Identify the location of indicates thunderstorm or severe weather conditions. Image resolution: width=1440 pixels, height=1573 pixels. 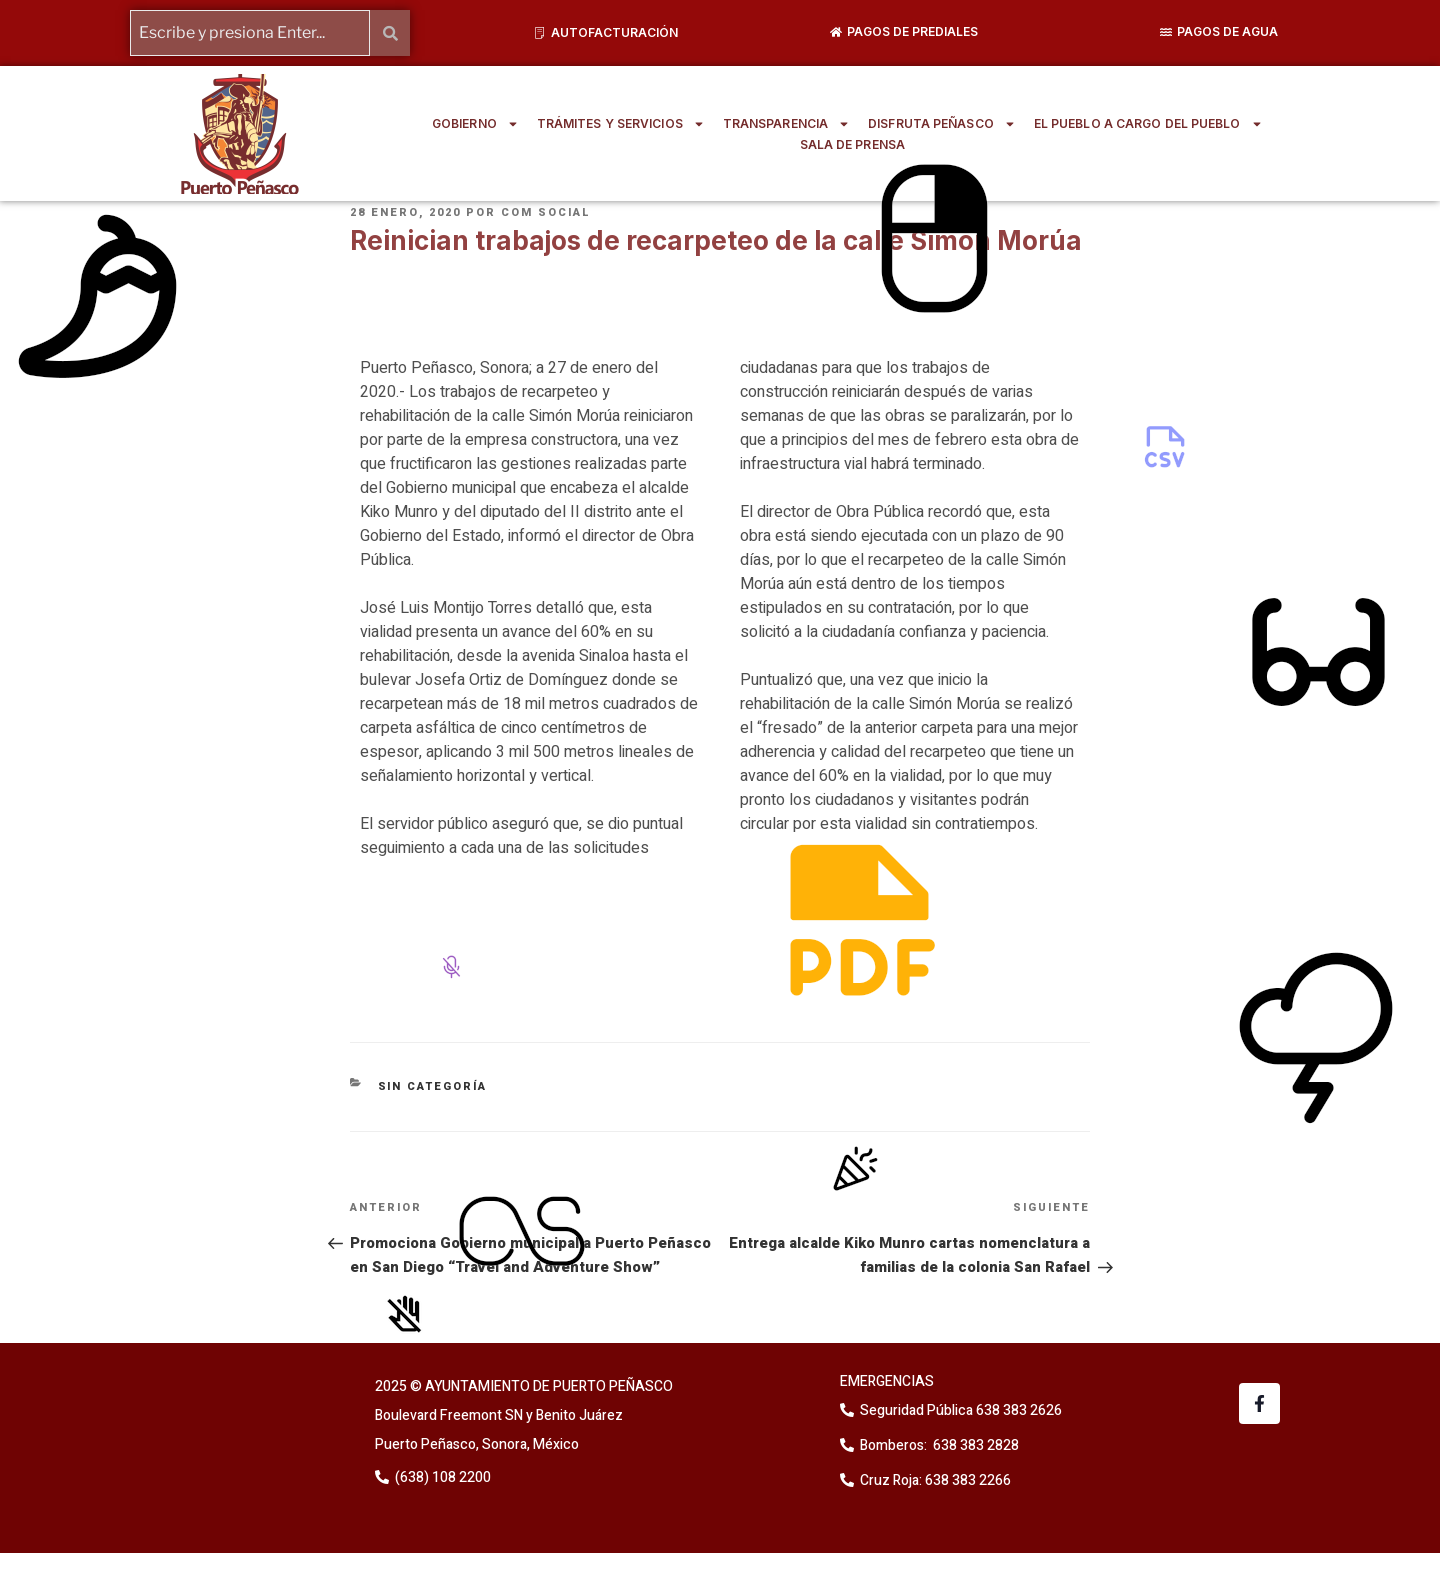
(1316, 1035).